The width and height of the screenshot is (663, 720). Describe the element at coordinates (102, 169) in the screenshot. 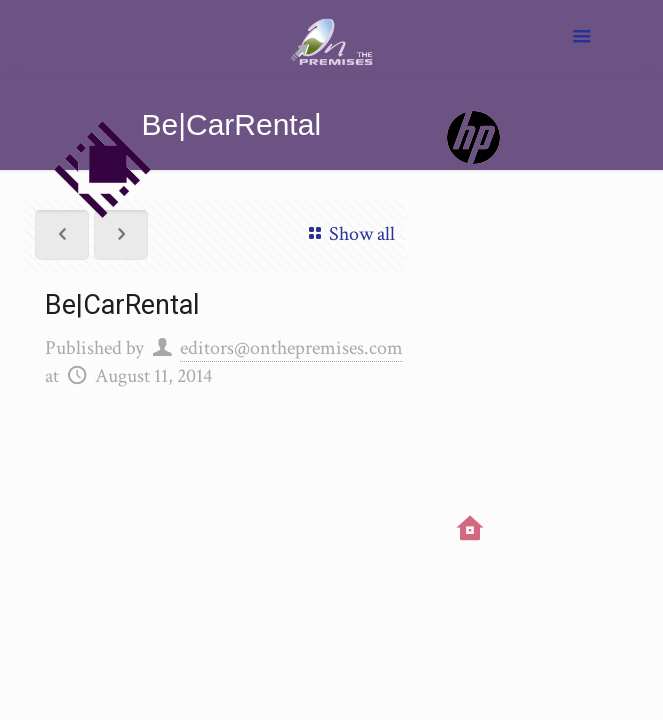

I see `open raycast app` at that location.